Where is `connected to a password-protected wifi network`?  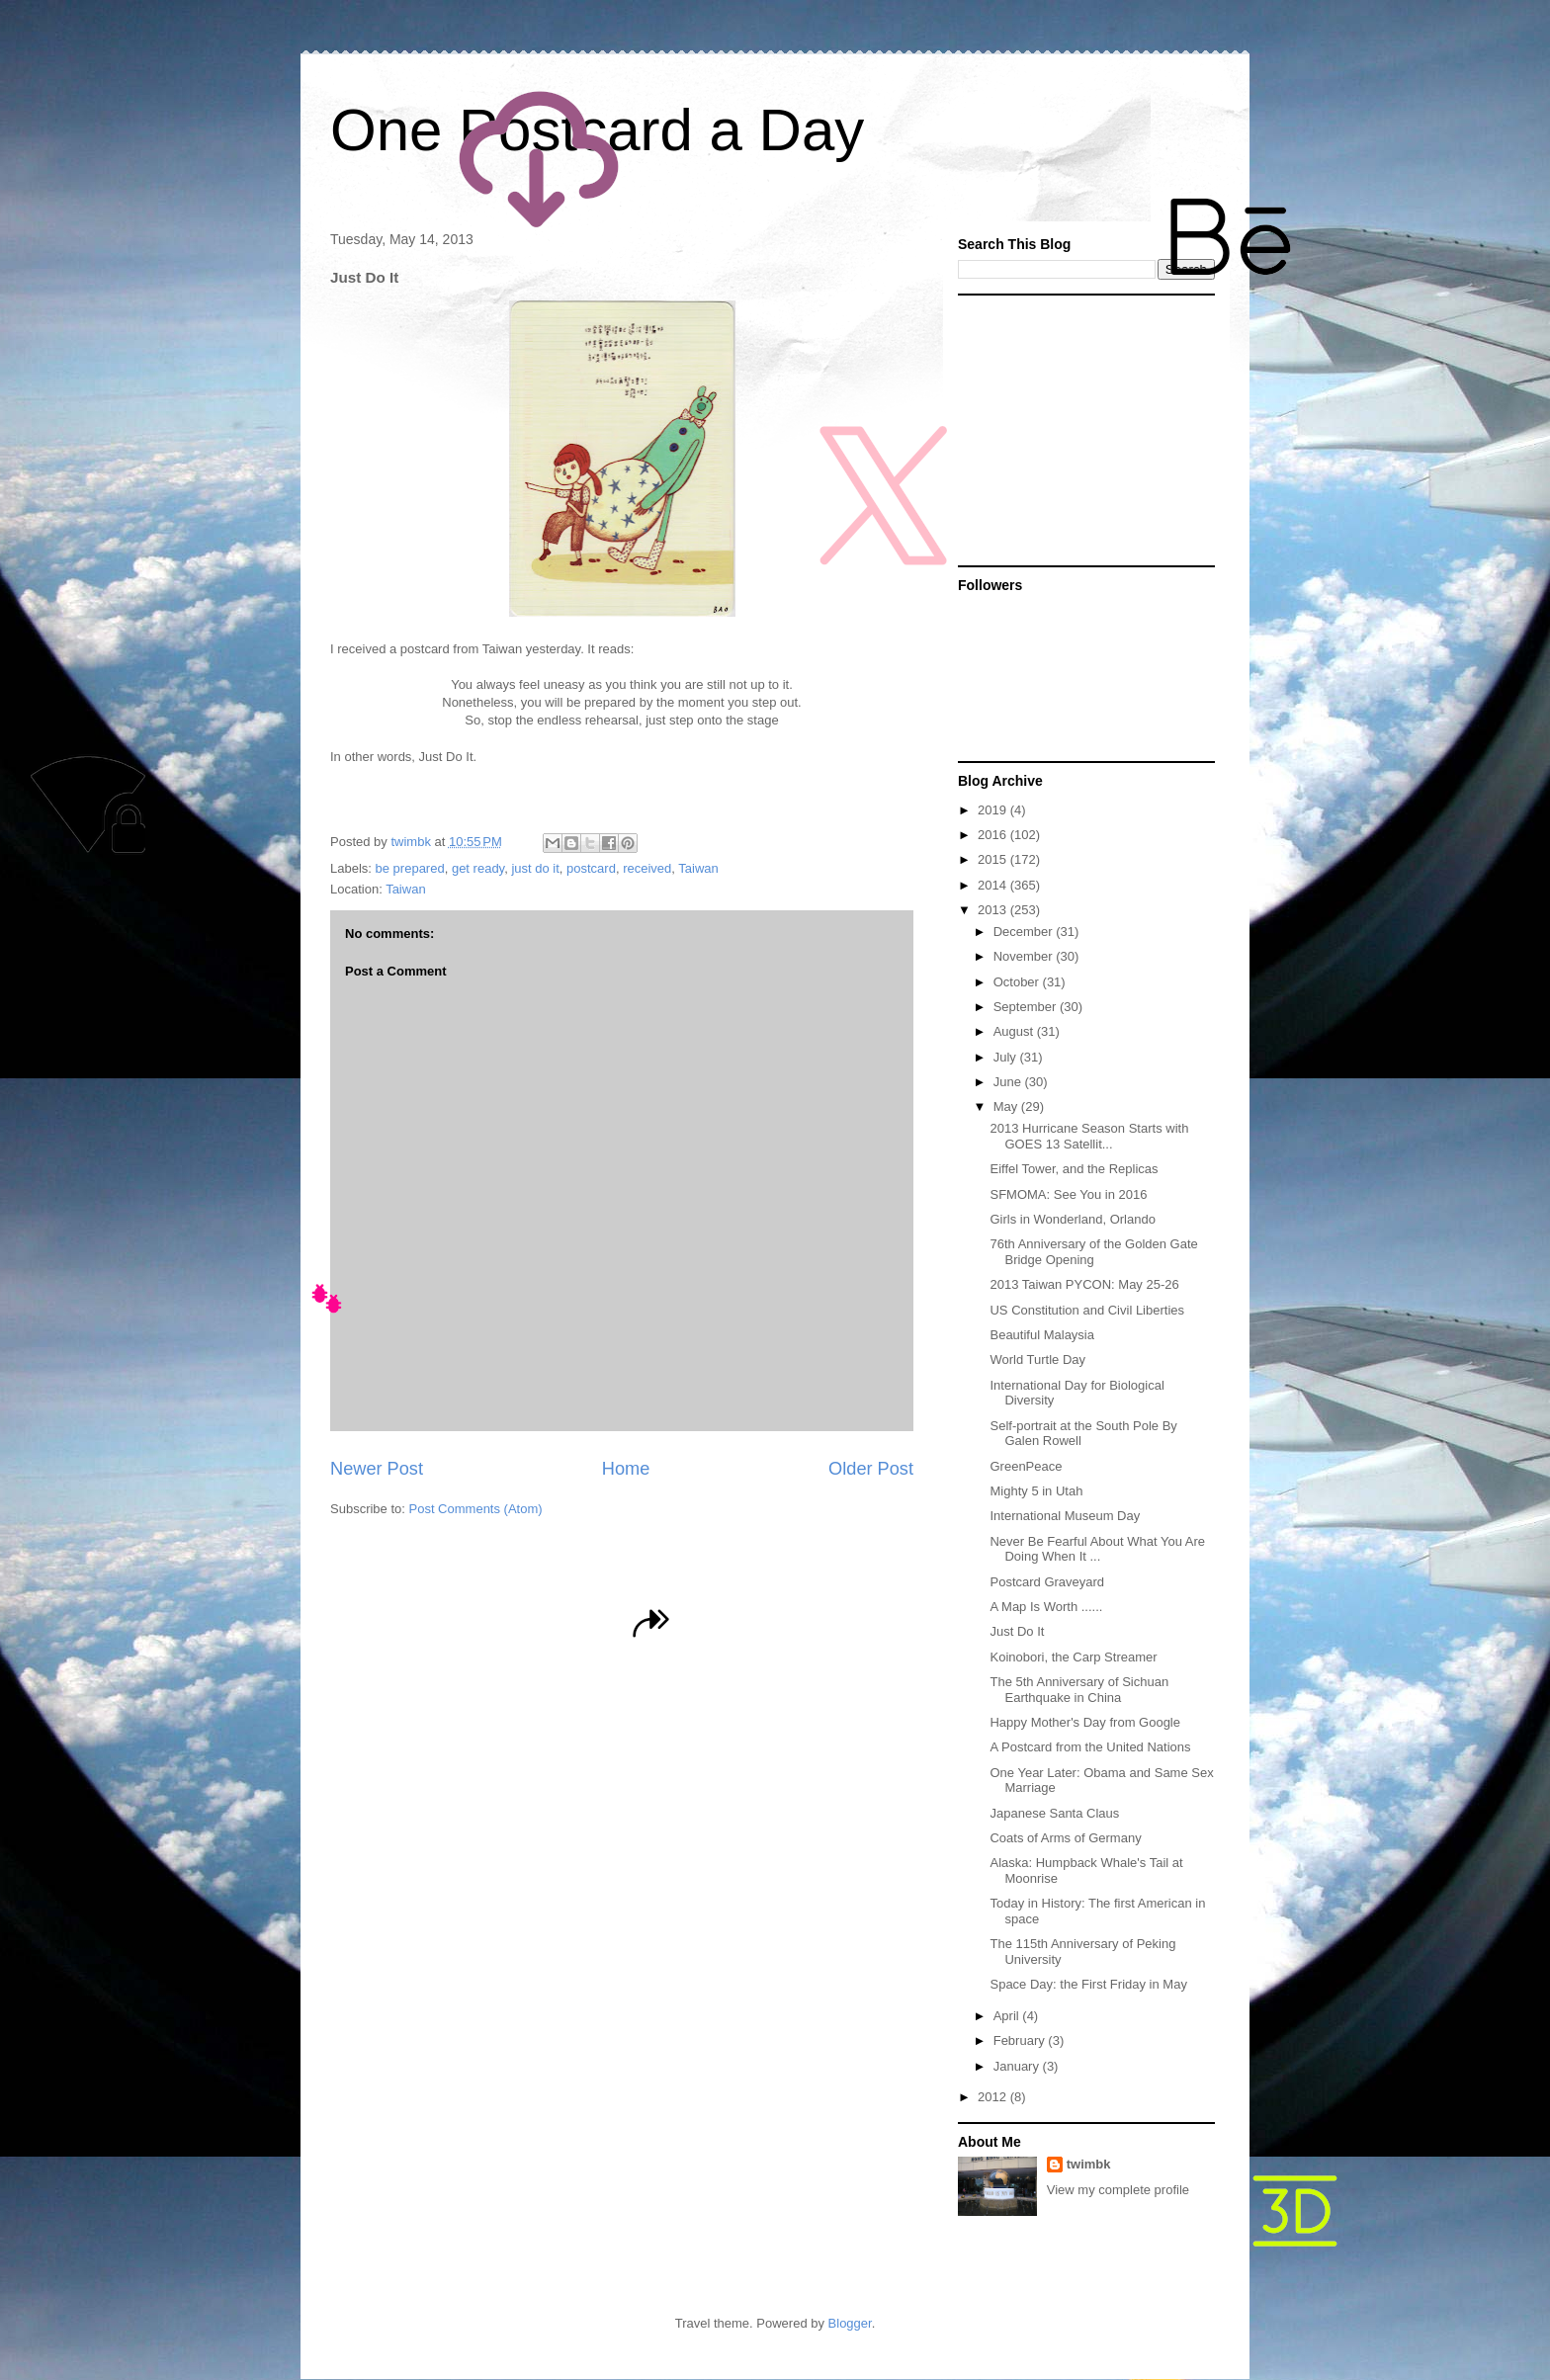
connected to a password-protected wifi network is located at coordinates (88, 805).